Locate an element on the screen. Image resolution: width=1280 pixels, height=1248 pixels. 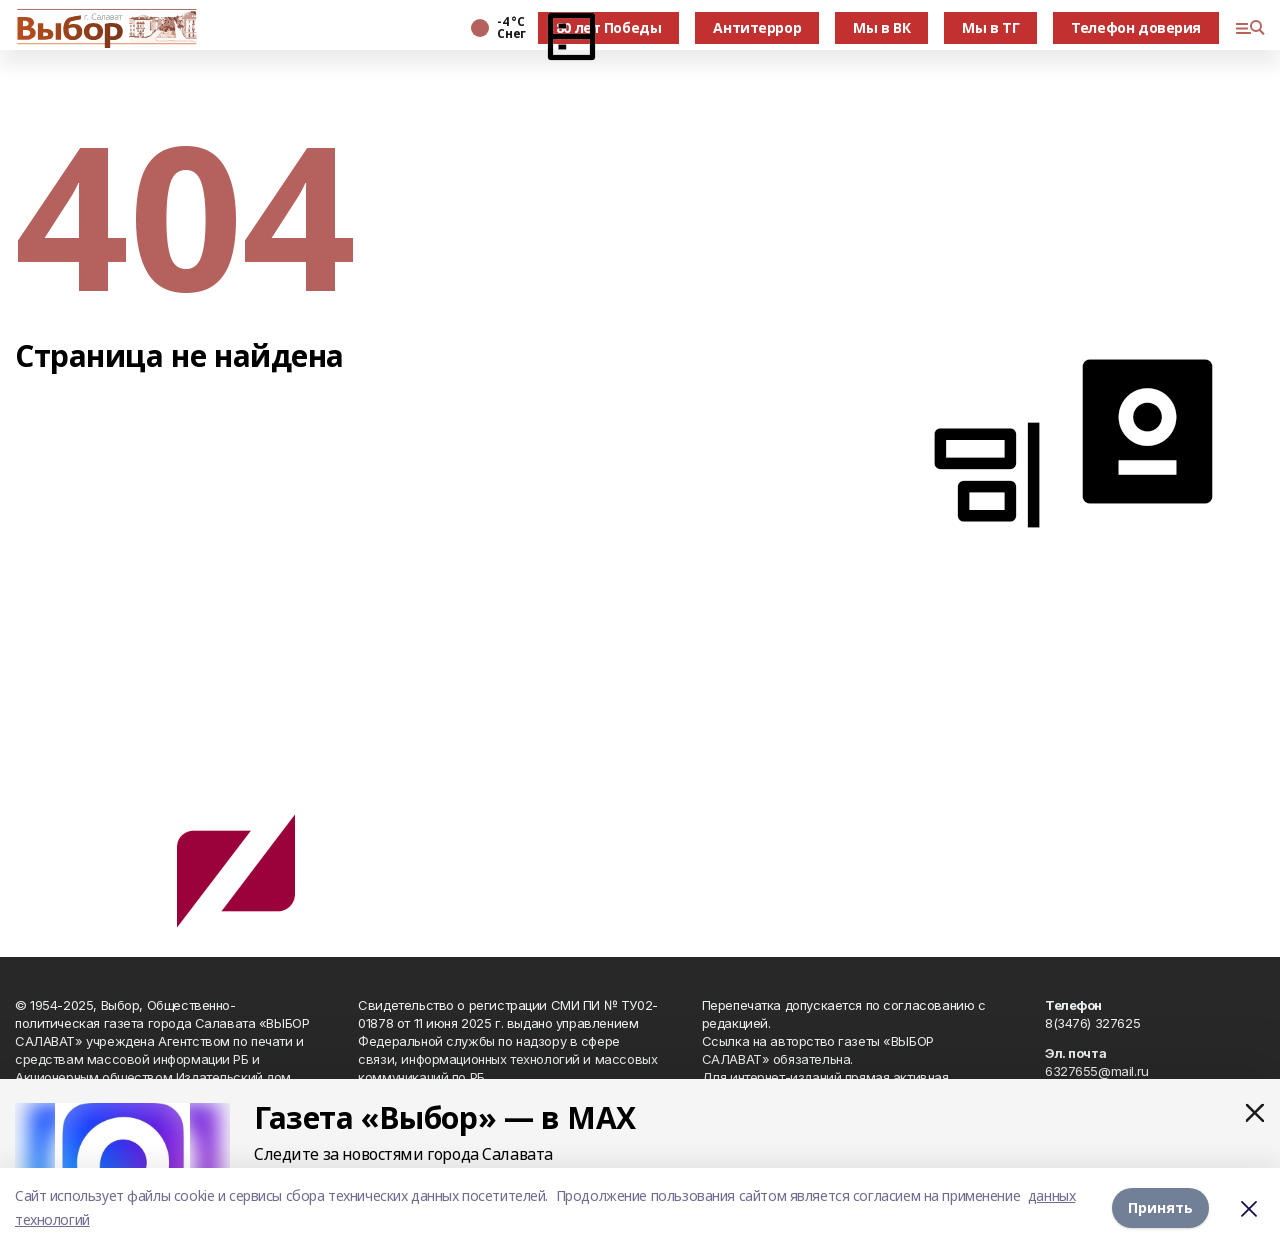
align selected items to the right edge is located at coordinates (987, 475).